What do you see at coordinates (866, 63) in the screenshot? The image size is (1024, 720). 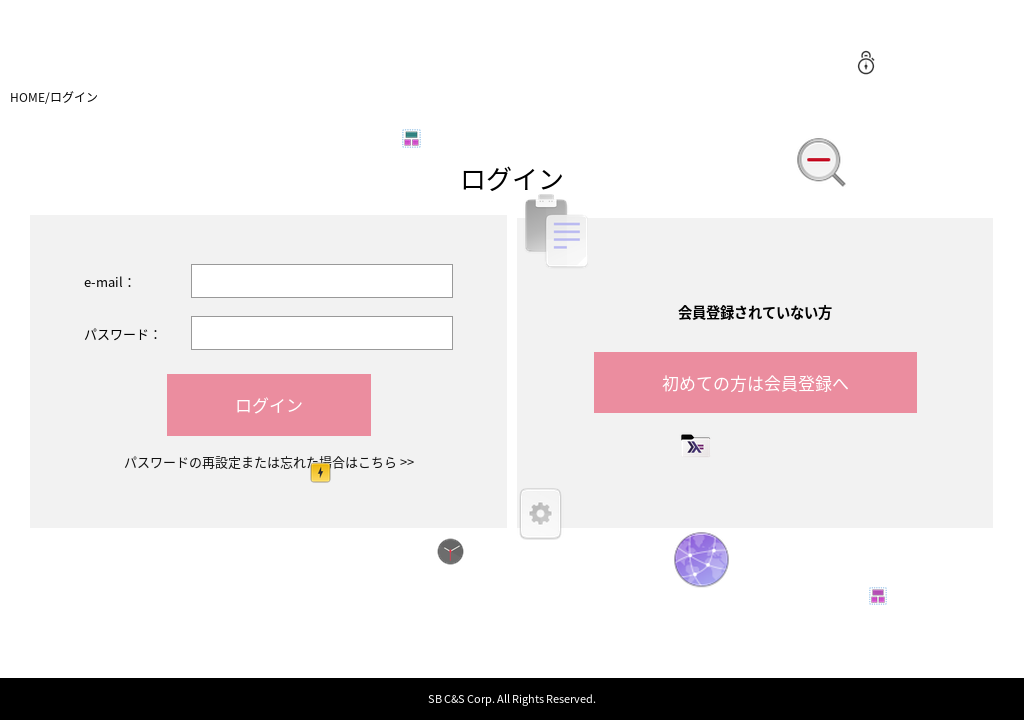 I see `open system profiler to analyze performance` at bounding box center [866, 63].